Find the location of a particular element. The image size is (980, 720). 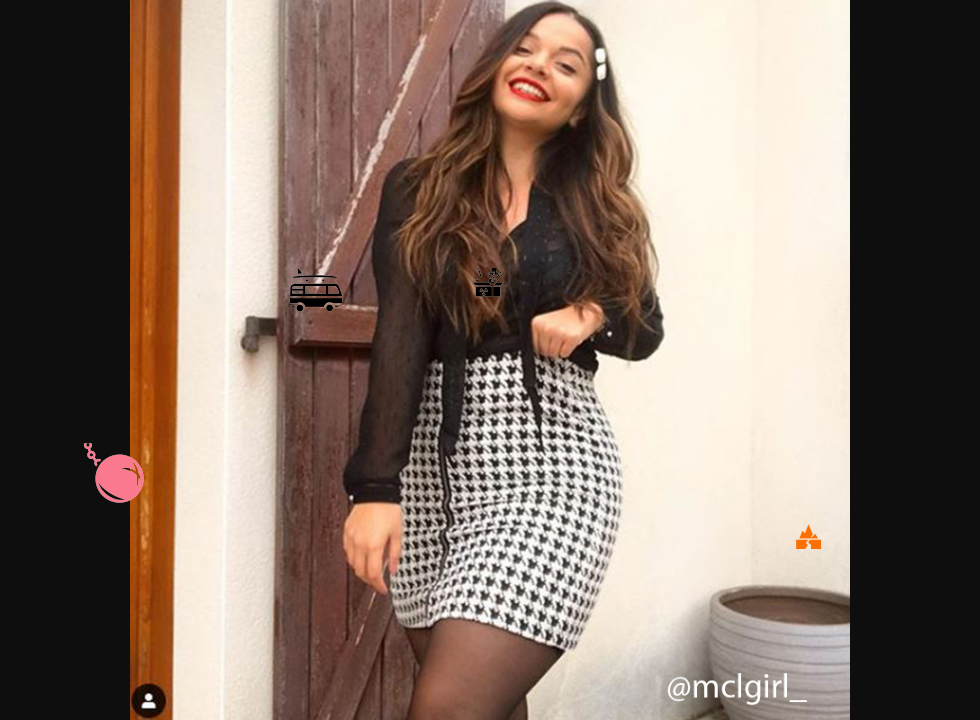

browse surf or beach-related activities is located at coordinates (316, 288).